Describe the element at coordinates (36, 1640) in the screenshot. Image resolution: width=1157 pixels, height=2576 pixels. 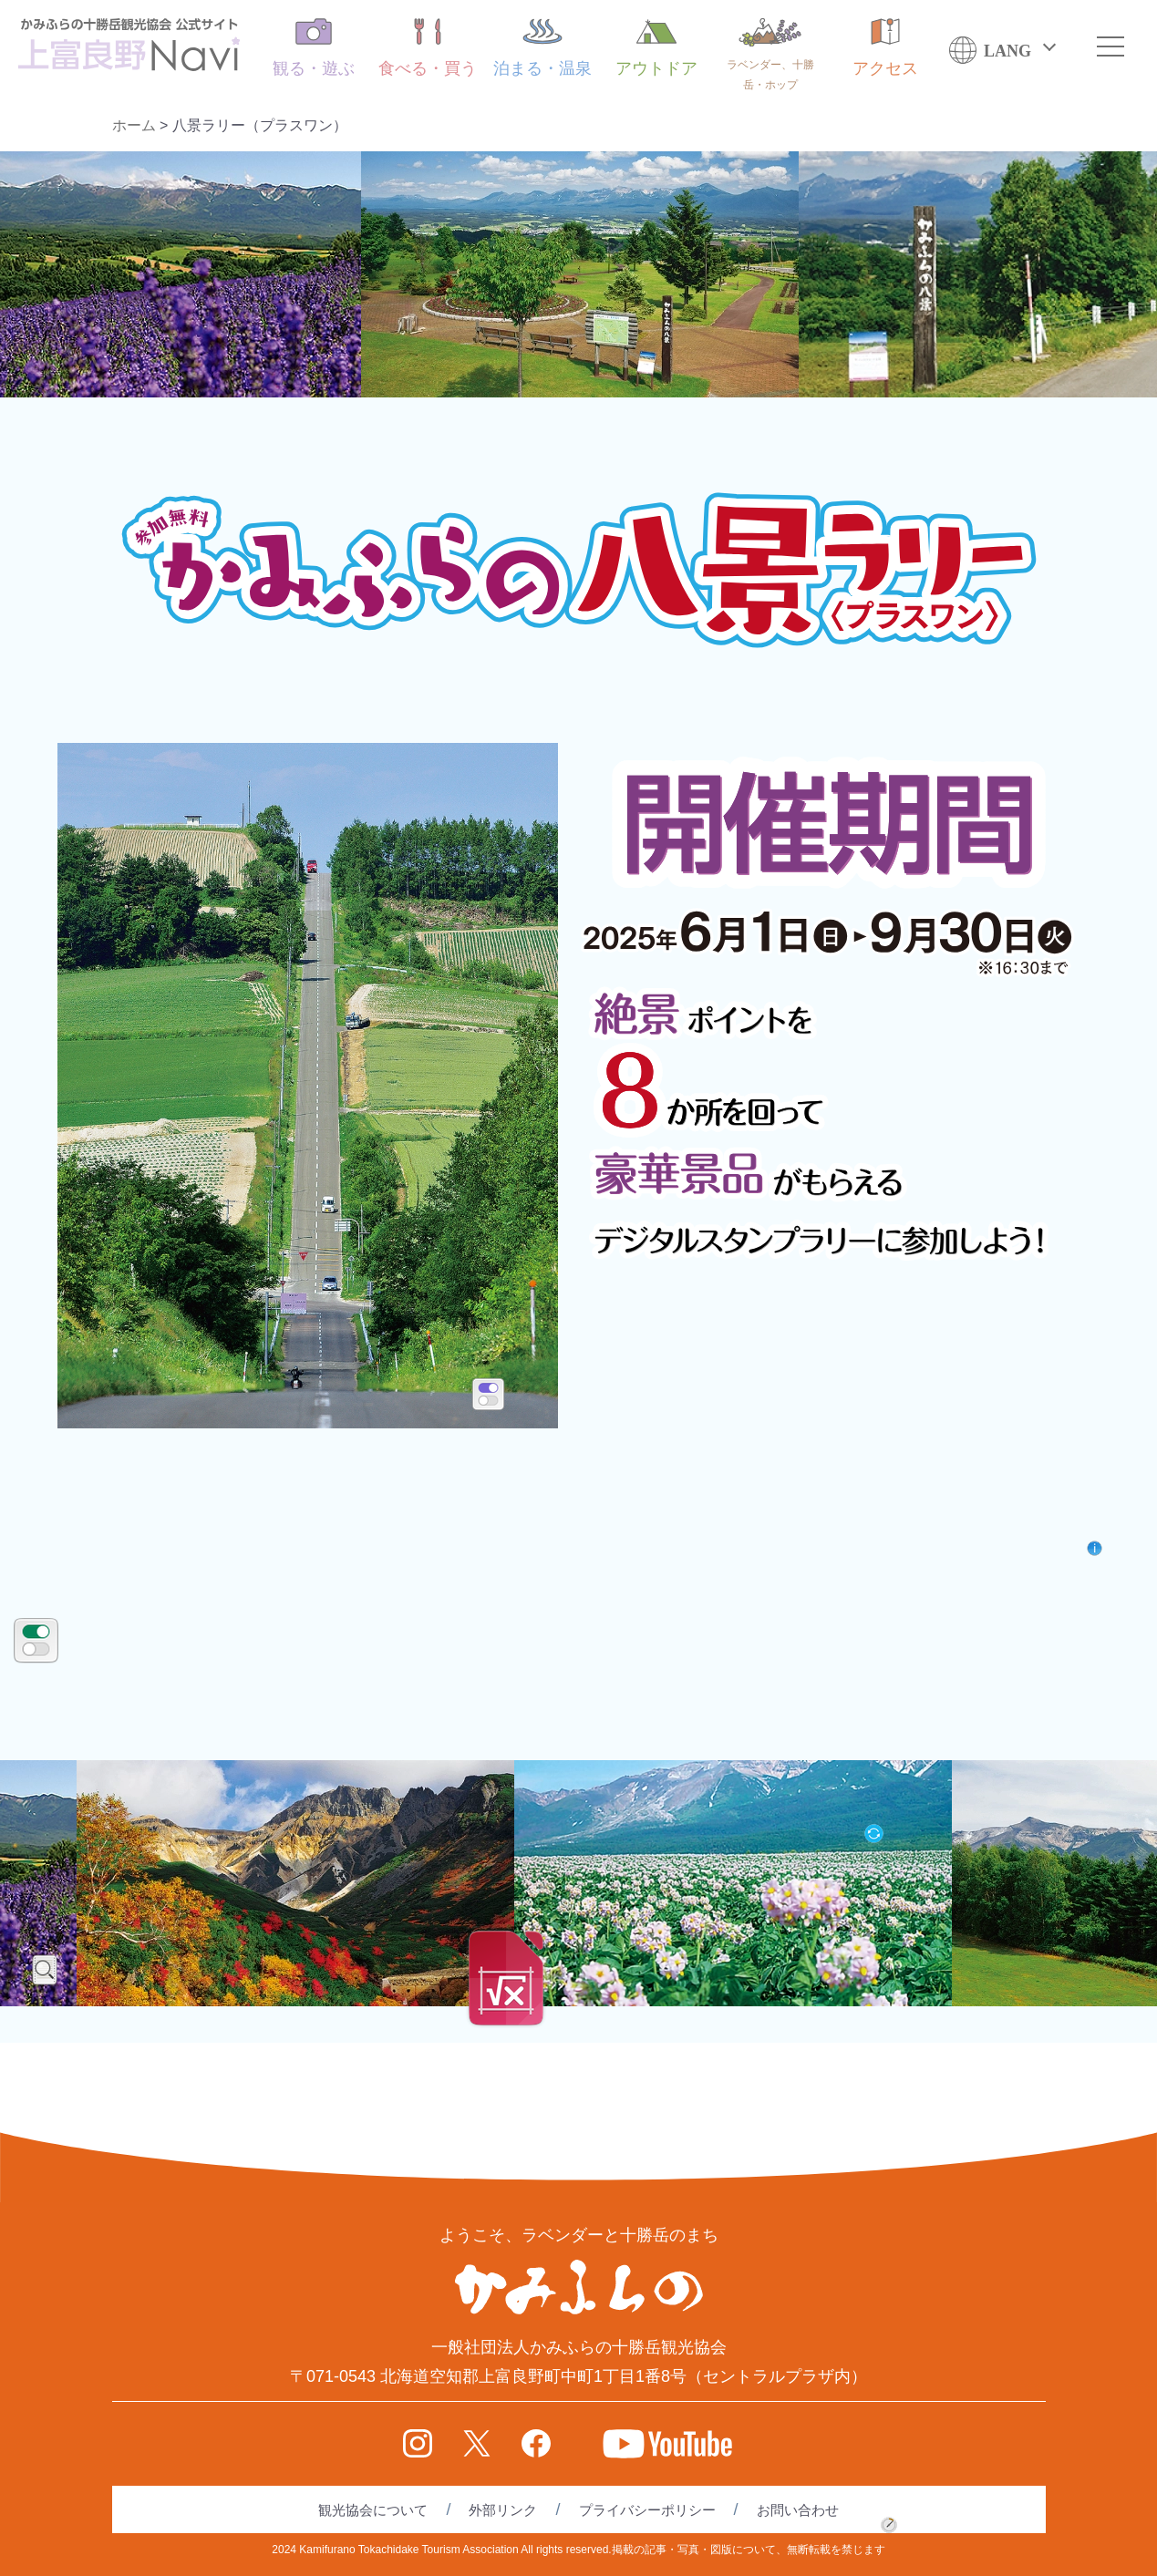
I see `open system settings or preferences` at that location.